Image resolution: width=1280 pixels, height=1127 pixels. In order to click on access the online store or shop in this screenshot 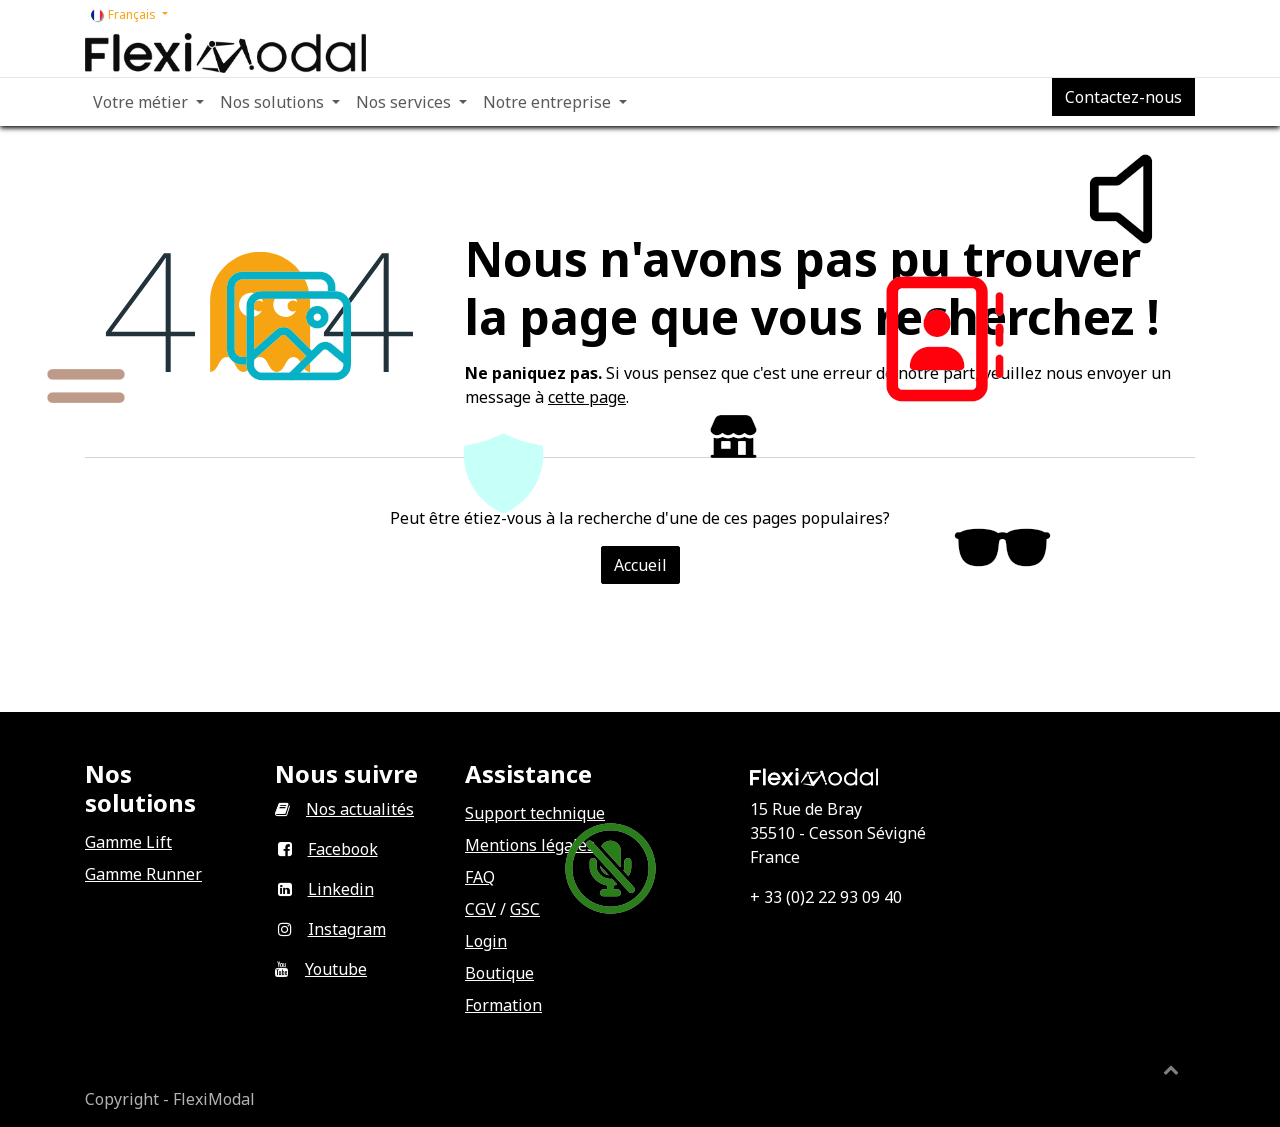, I will do `click(733, 436)`.